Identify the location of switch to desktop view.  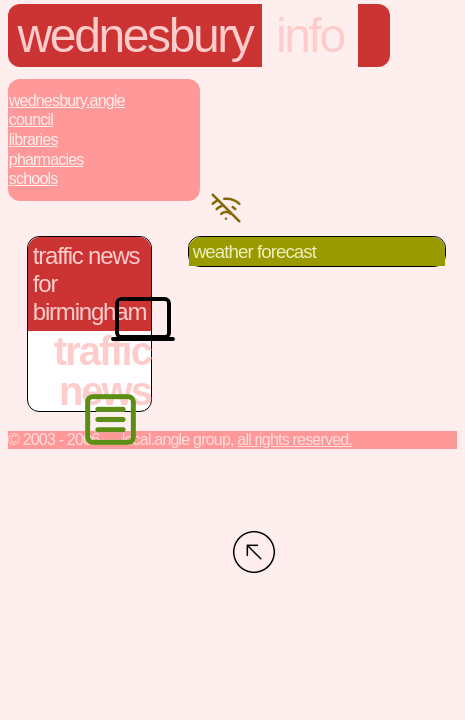
(143, 319).